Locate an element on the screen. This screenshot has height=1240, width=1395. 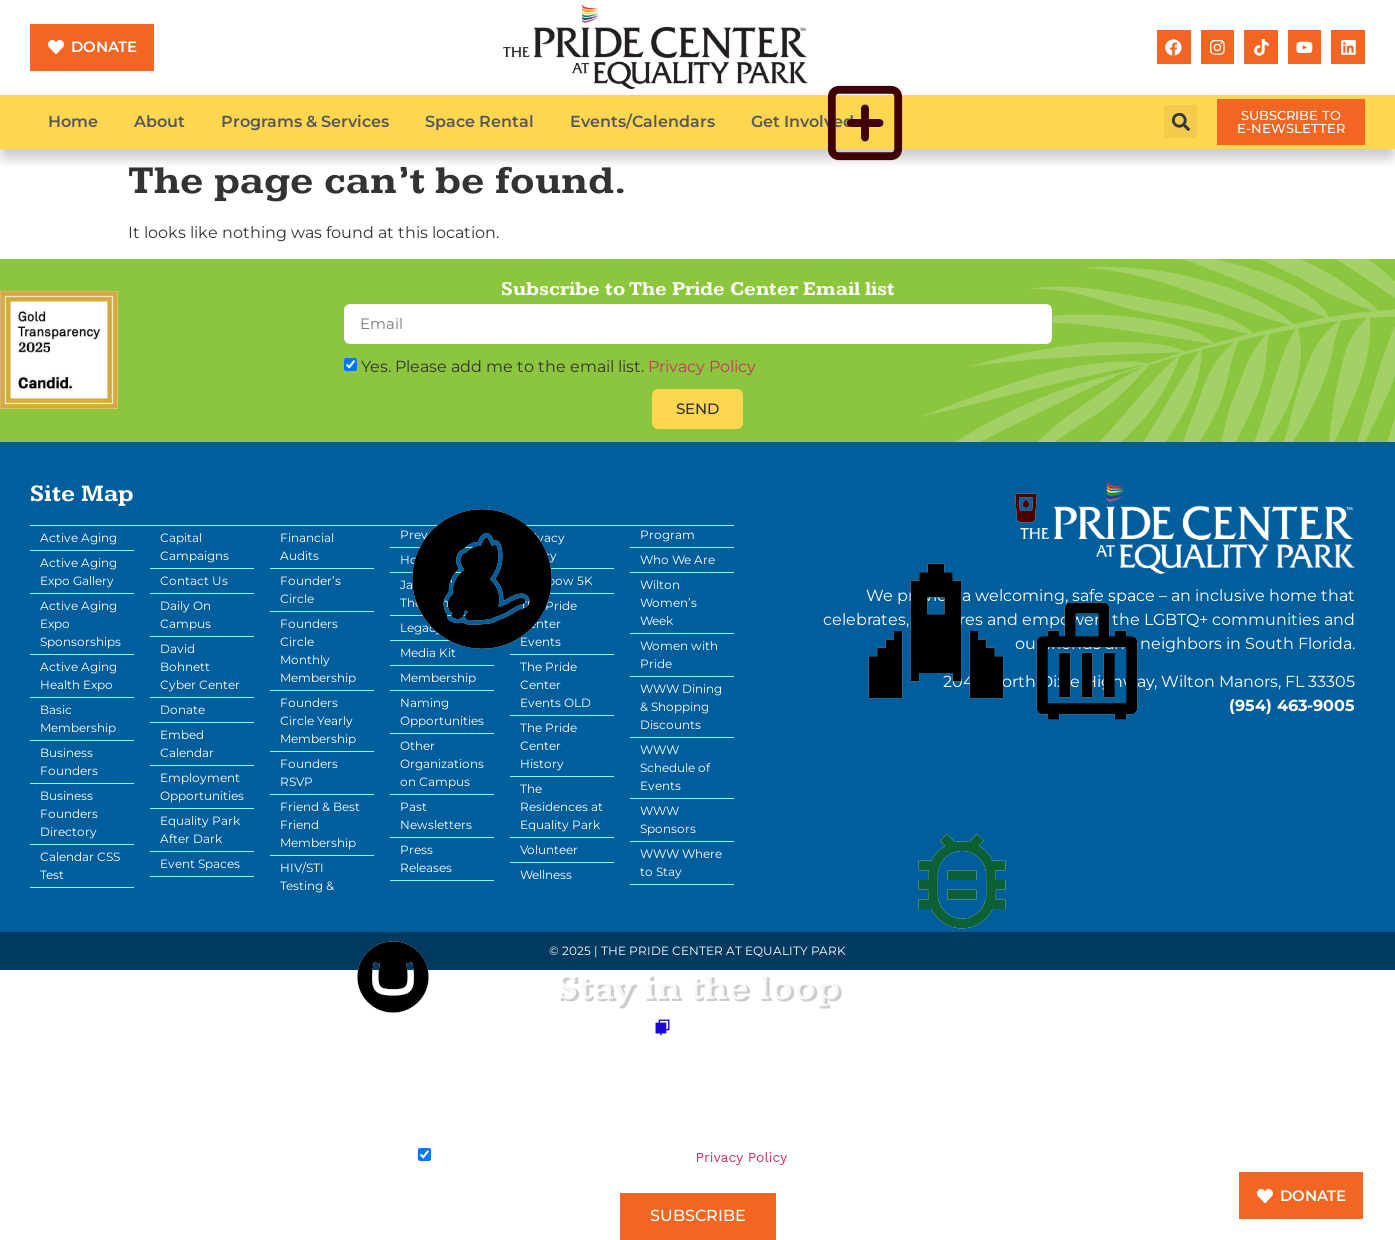
add a new item is located at coordinates (865, 123).